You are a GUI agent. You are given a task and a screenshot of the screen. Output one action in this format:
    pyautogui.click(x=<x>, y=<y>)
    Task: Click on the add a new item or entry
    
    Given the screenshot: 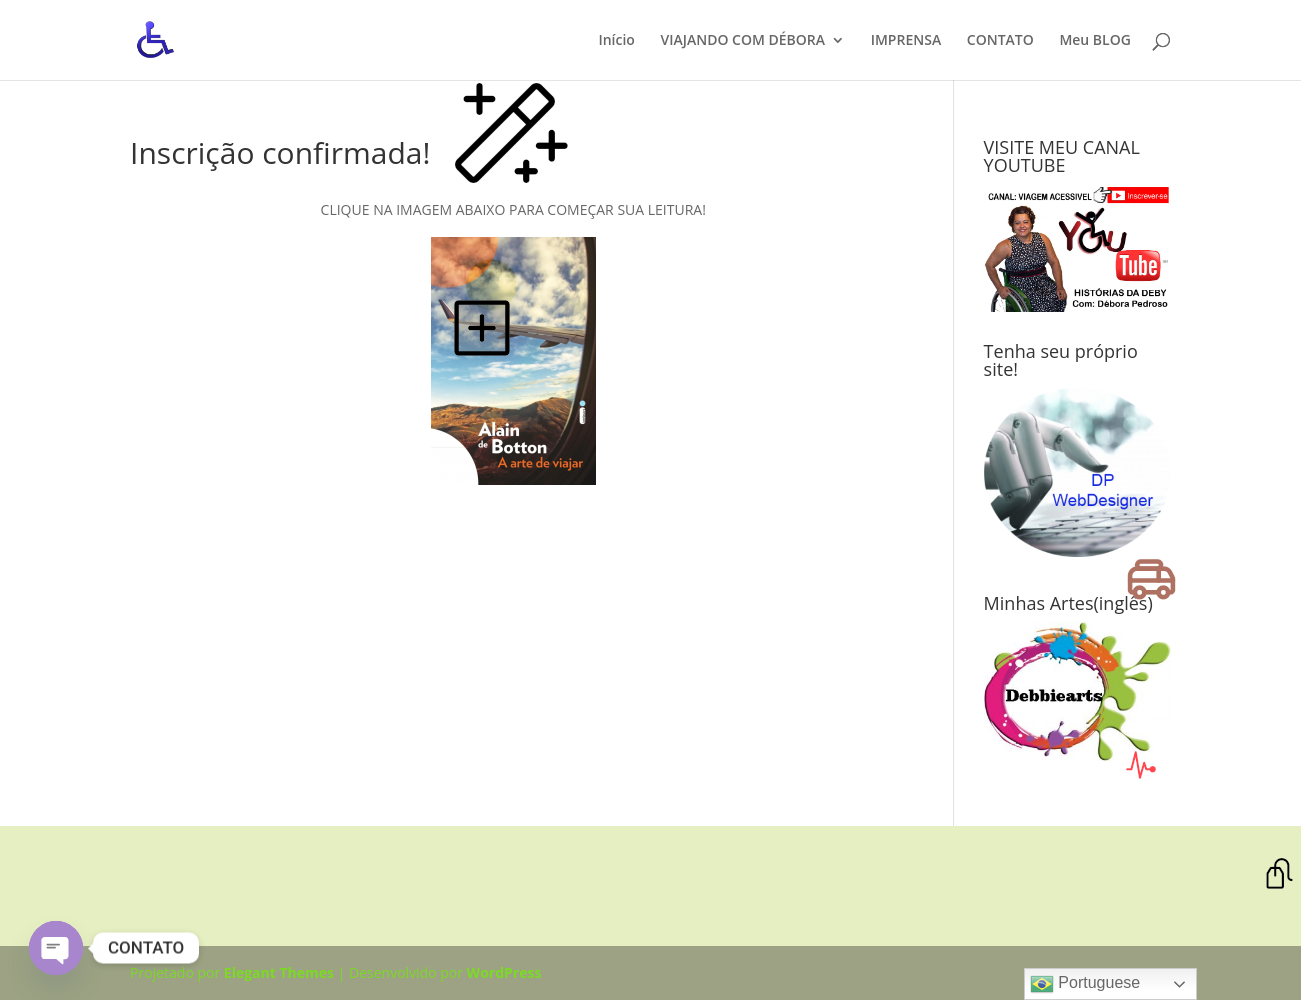 What is the action you would take?
    pyautogui.click(x=482, y=328)
    